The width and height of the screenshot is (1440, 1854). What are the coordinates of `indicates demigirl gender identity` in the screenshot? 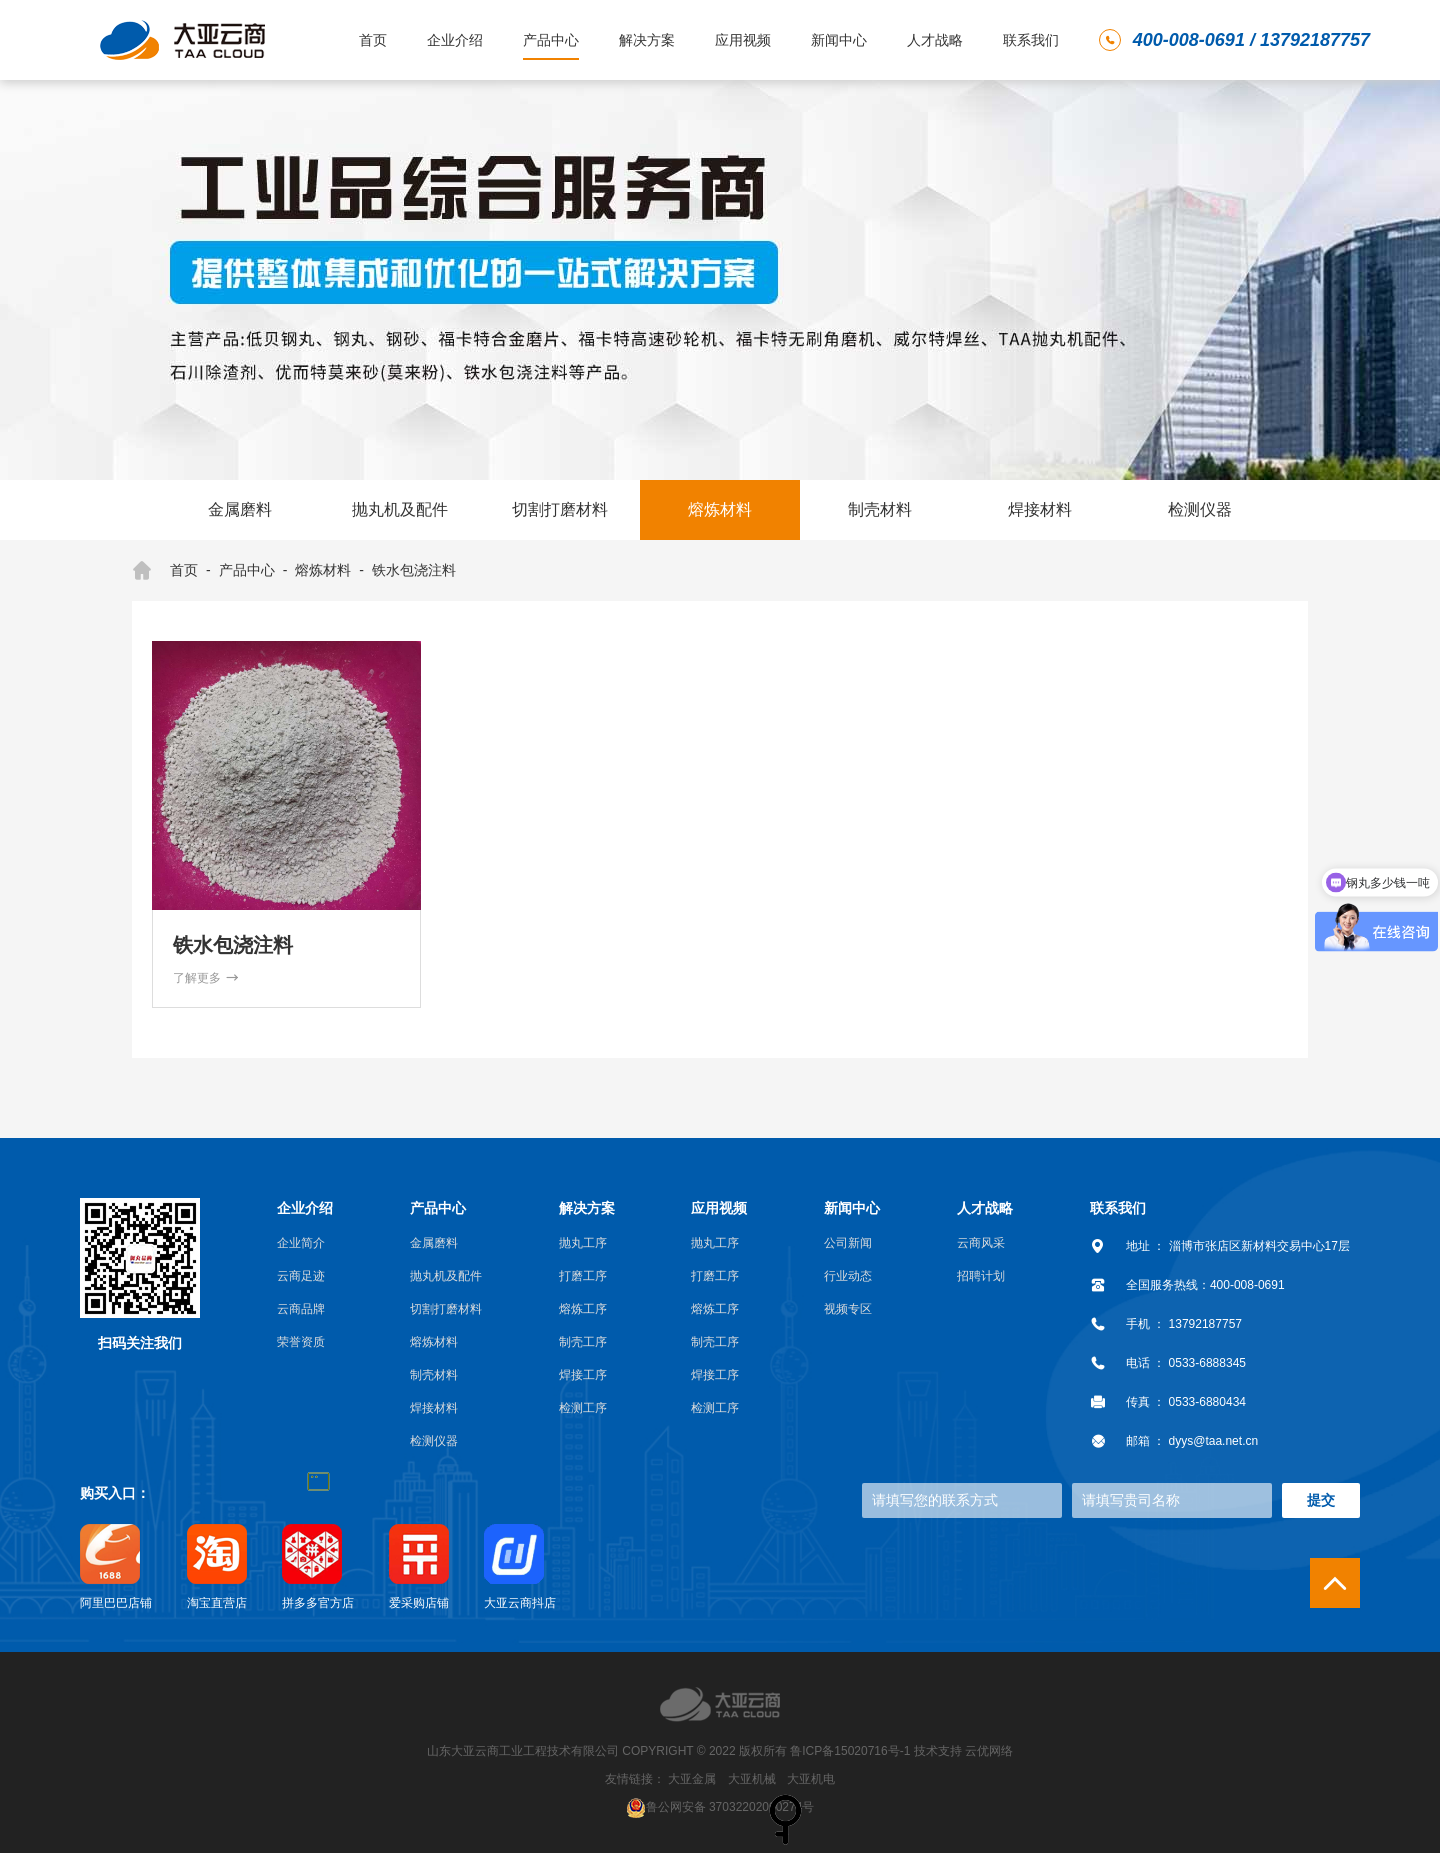 It's located at (785, 1818).